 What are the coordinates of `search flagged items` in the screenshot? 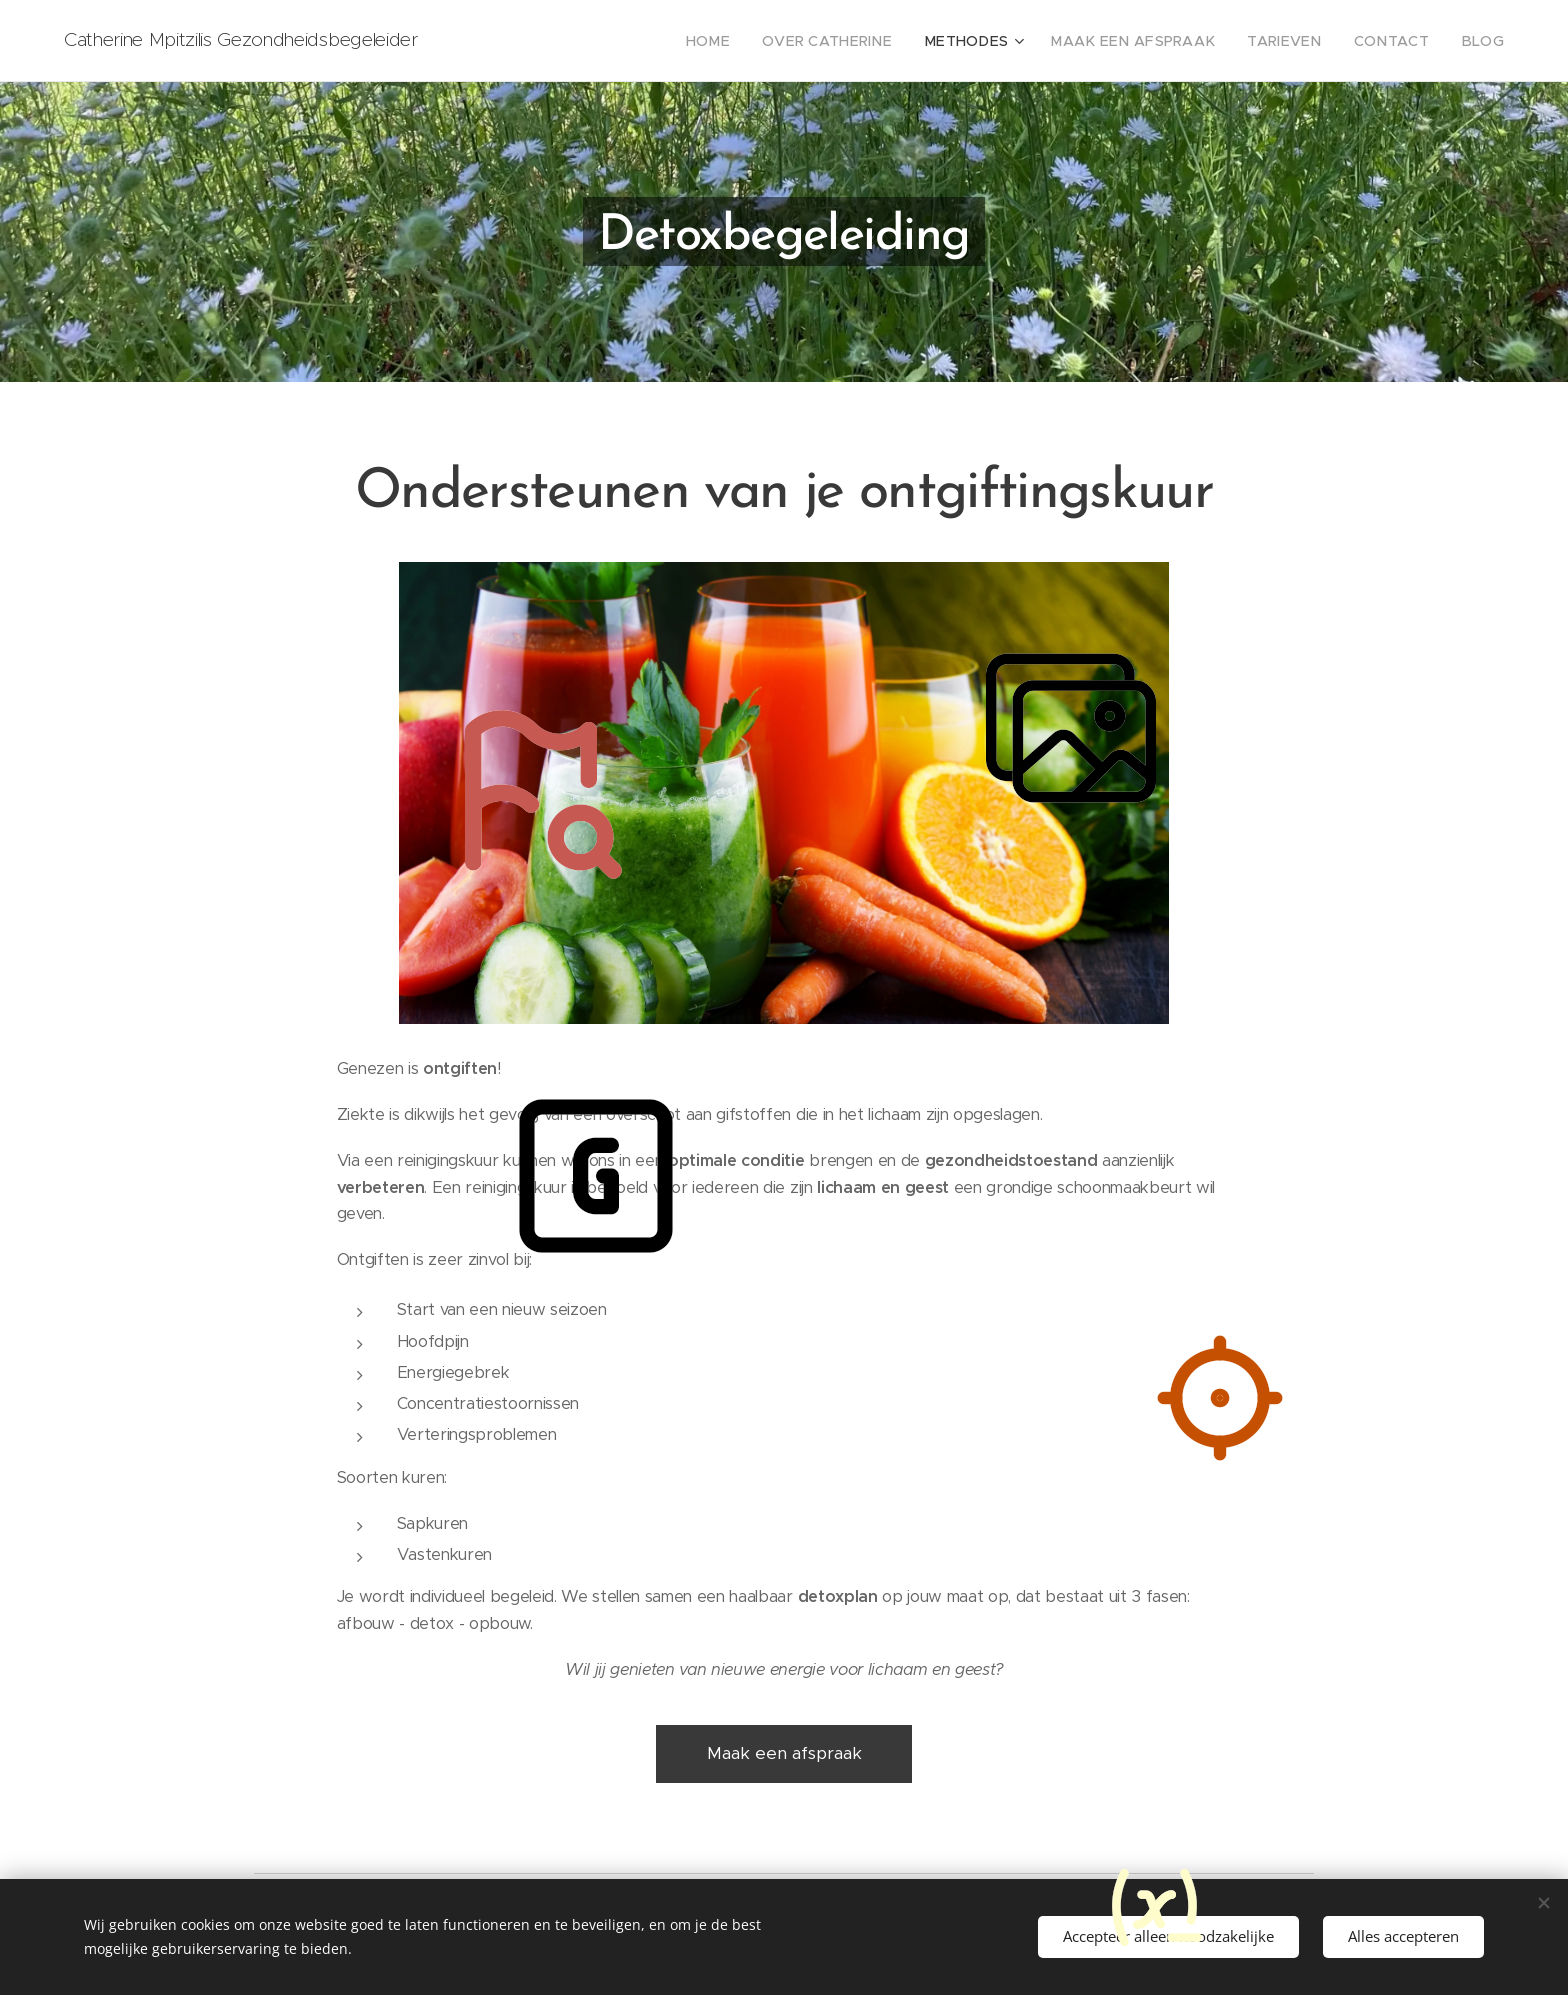 It's located at (531, 788).